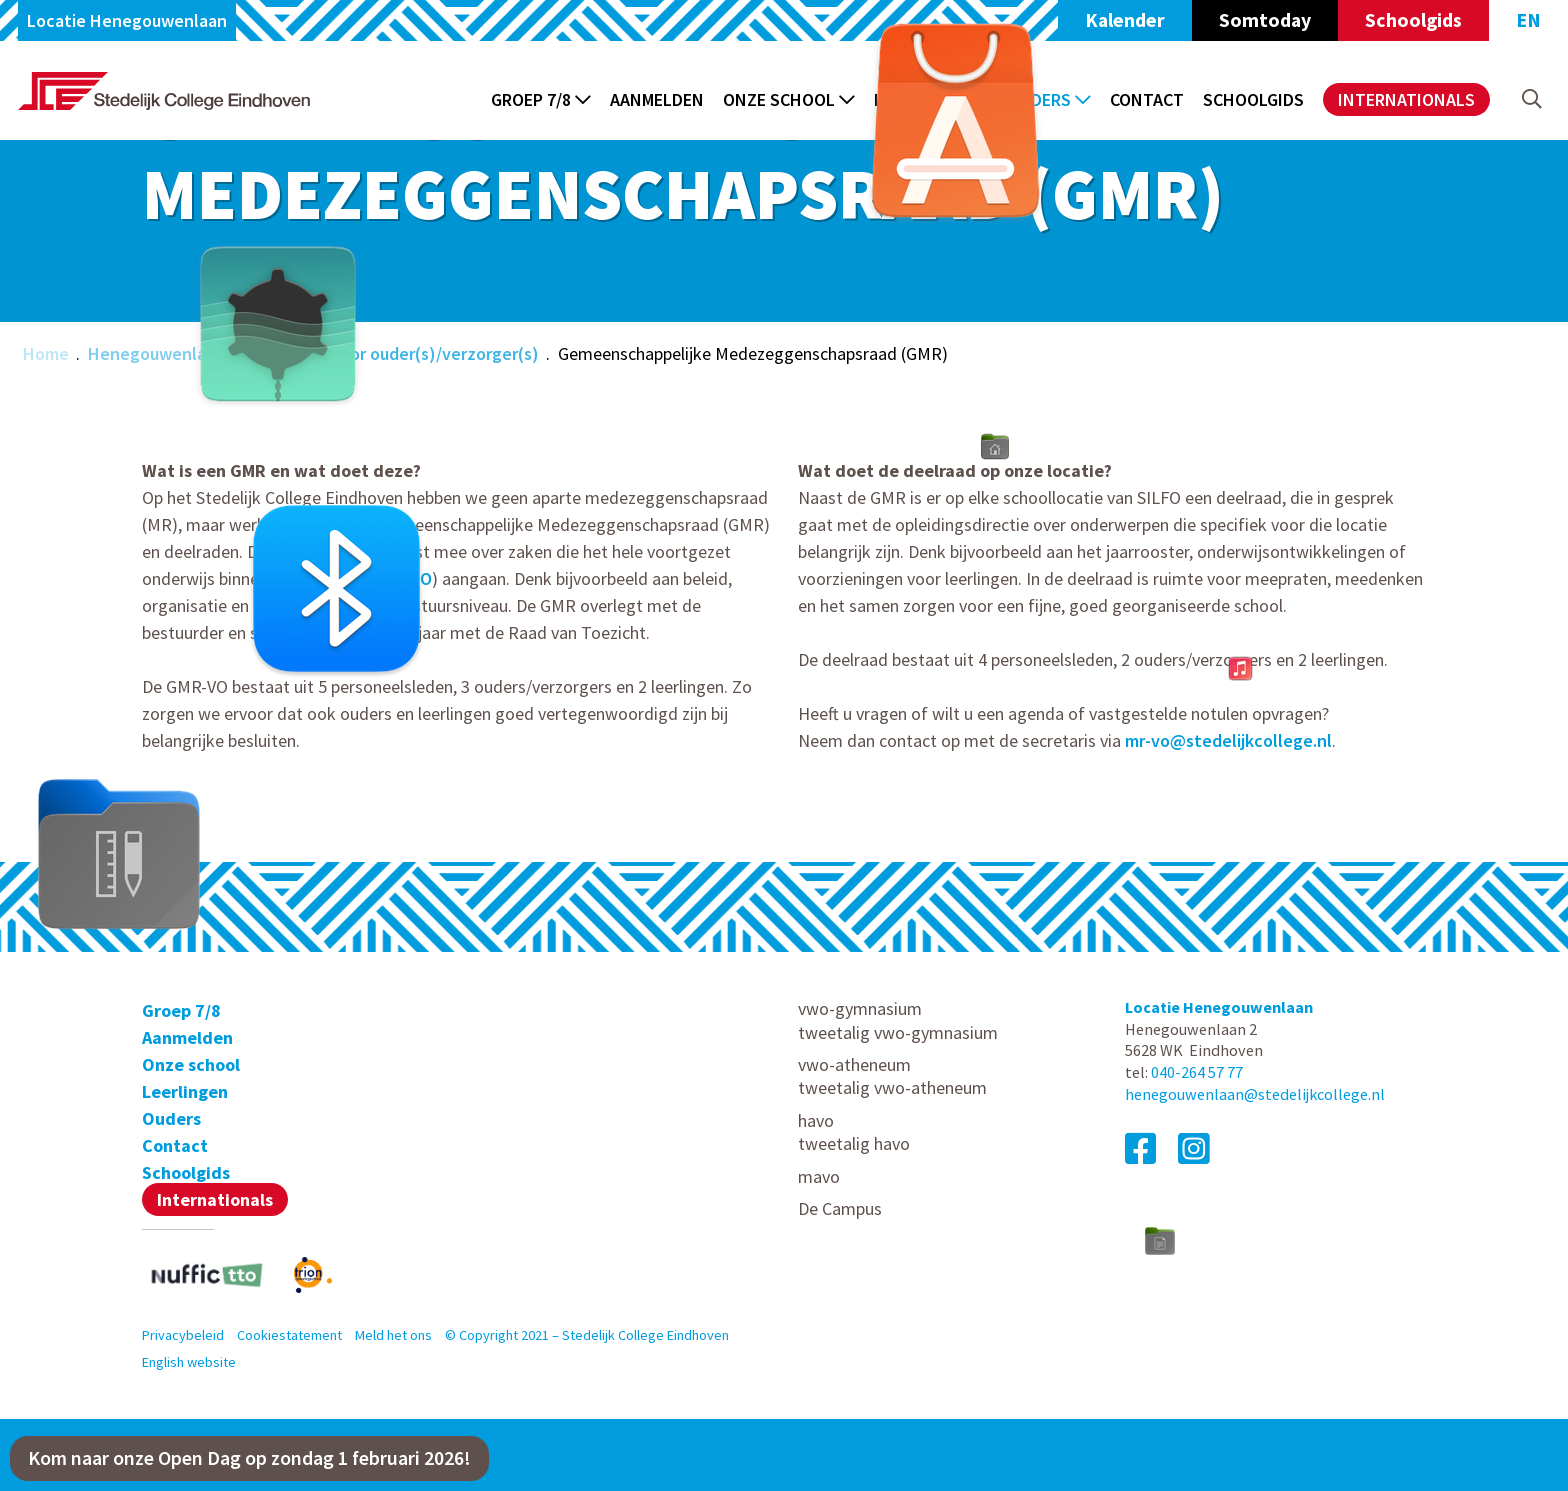  I want to click on open the app store to browse and download applications, so click(955, 120).